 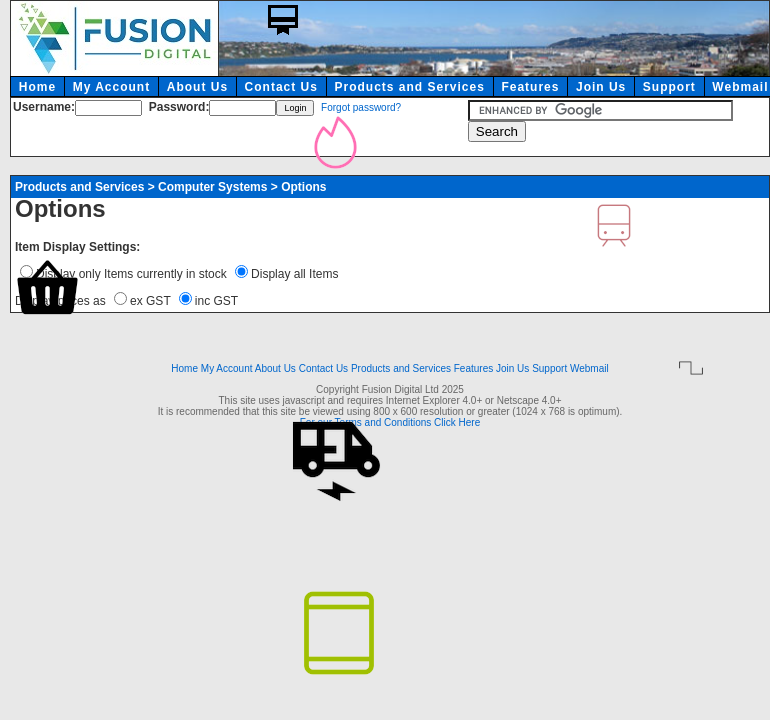 I want to click on access train or rail transit options, so click(x=614, y=224).